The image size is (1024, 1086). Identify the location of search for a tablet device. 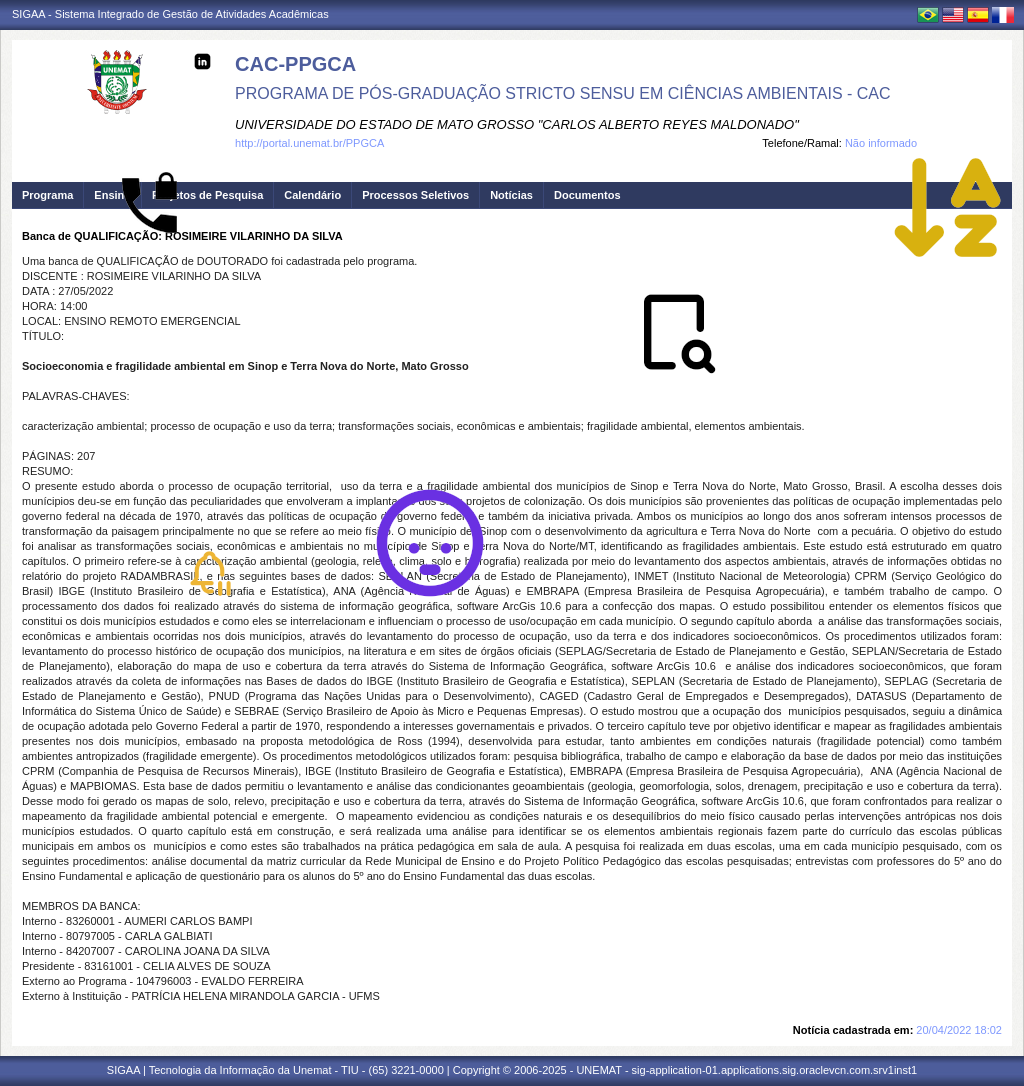
(674, 332).